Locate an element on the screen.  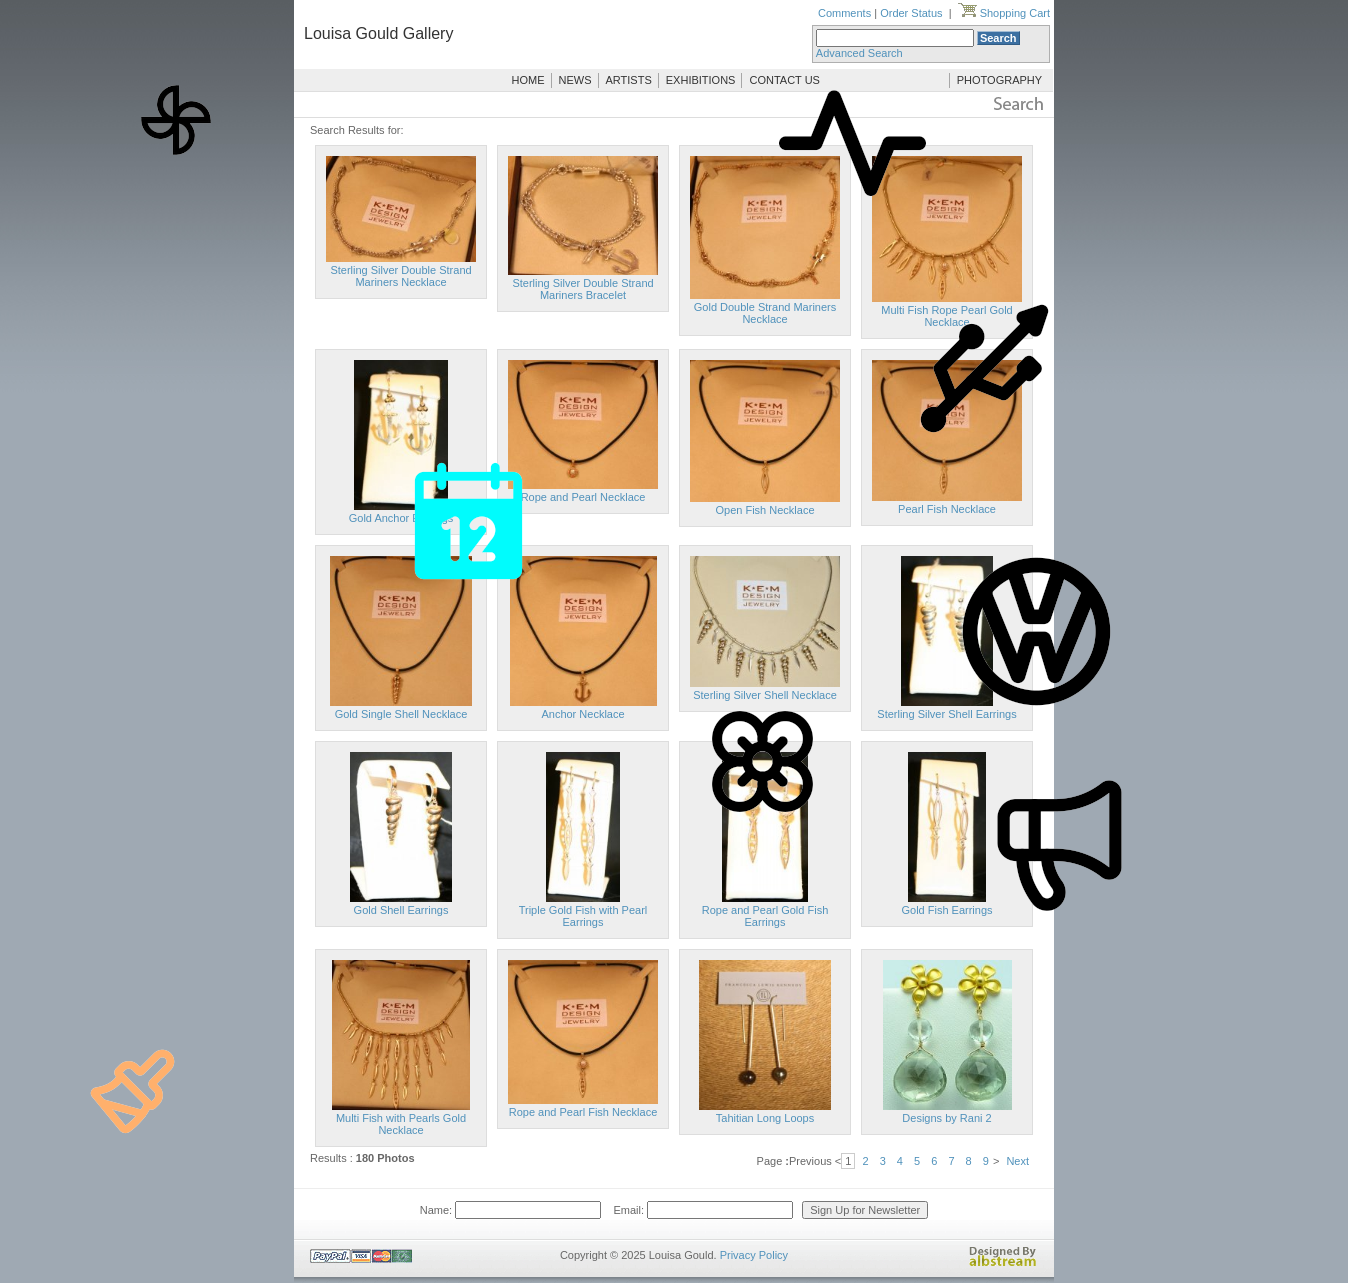
volkswagen brand or vehicle identification is located at coordinates (1036, 631).